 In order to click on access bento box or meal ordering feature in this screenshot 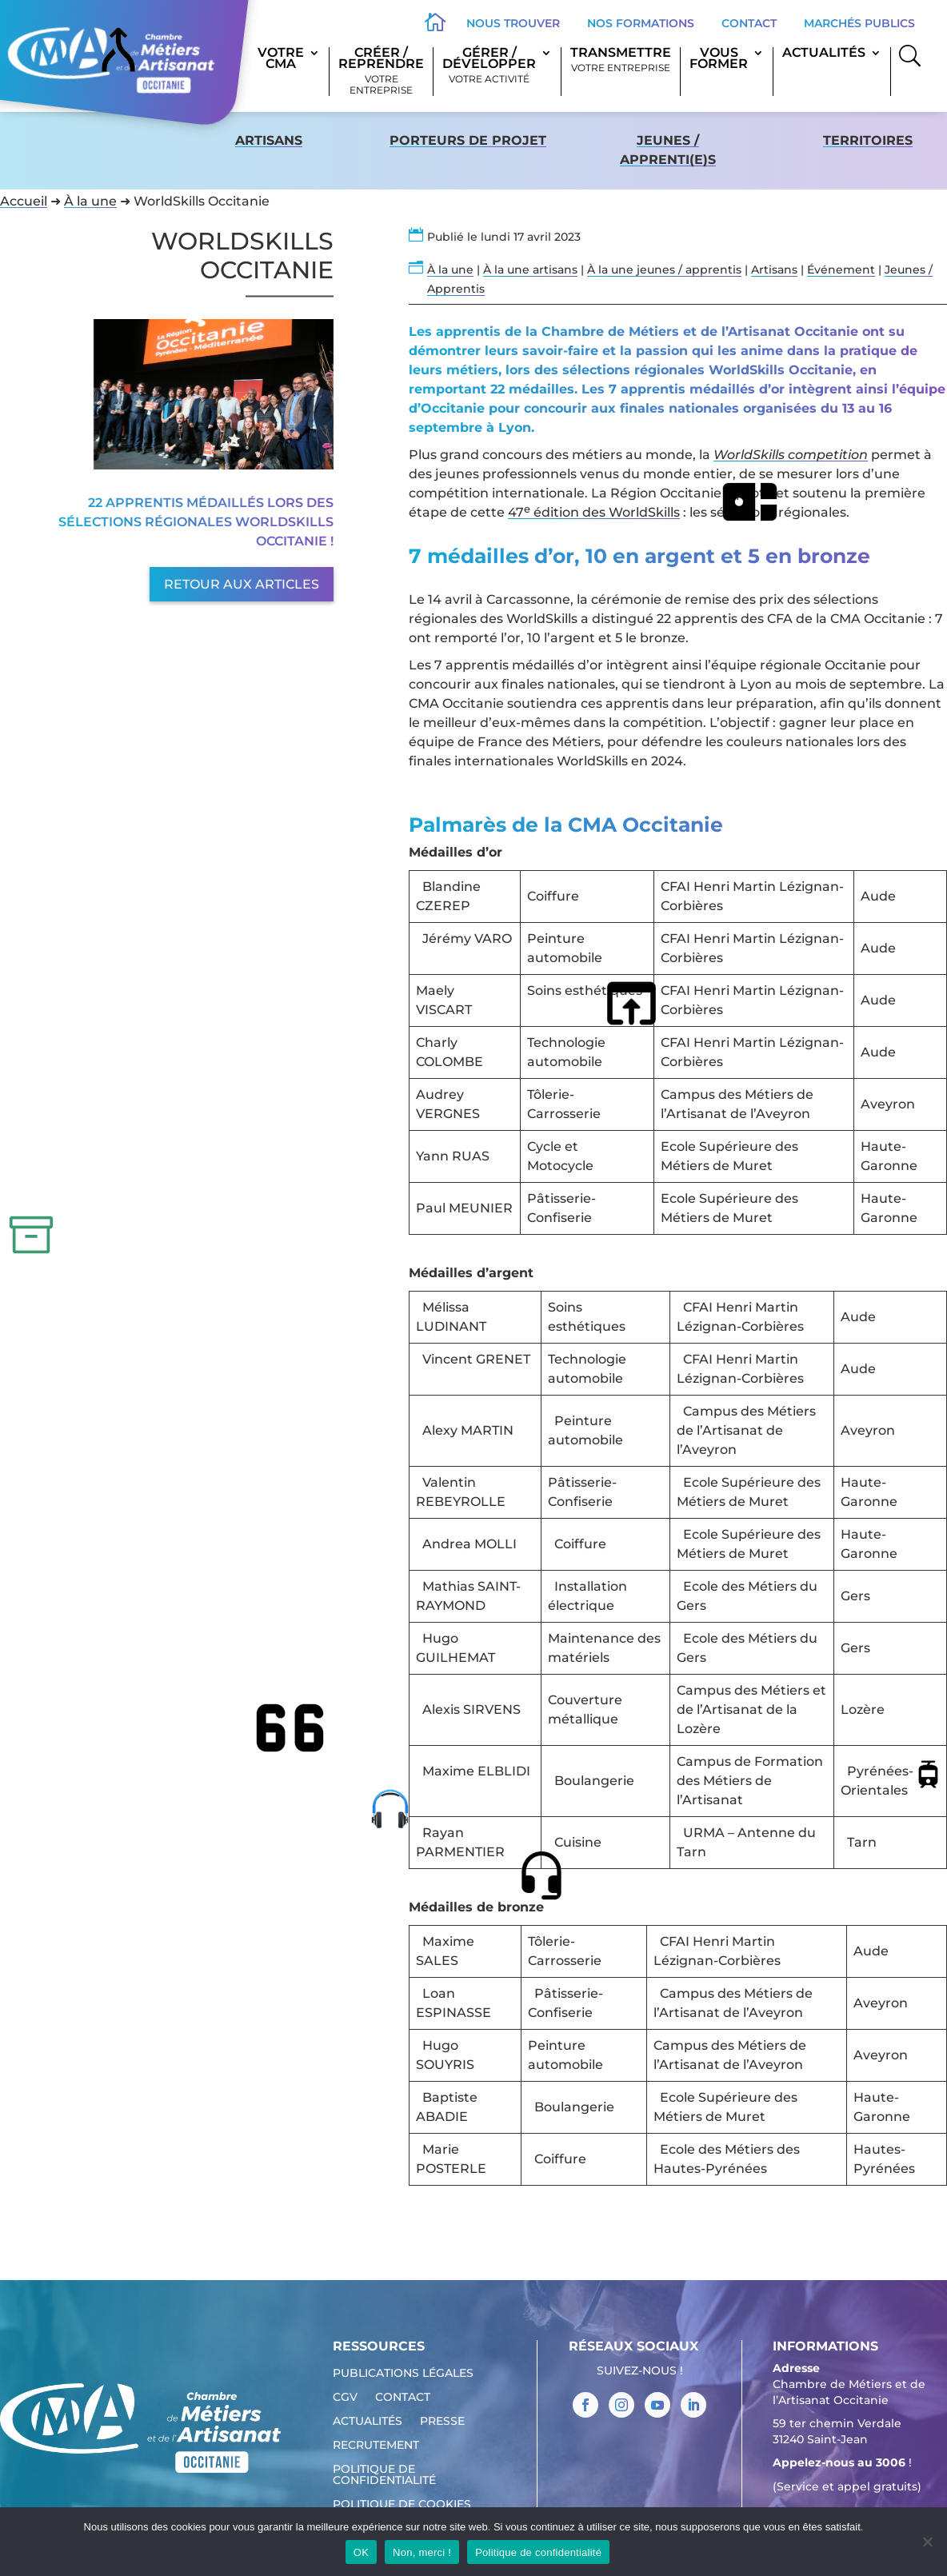, I will do `click(749, 501)`.